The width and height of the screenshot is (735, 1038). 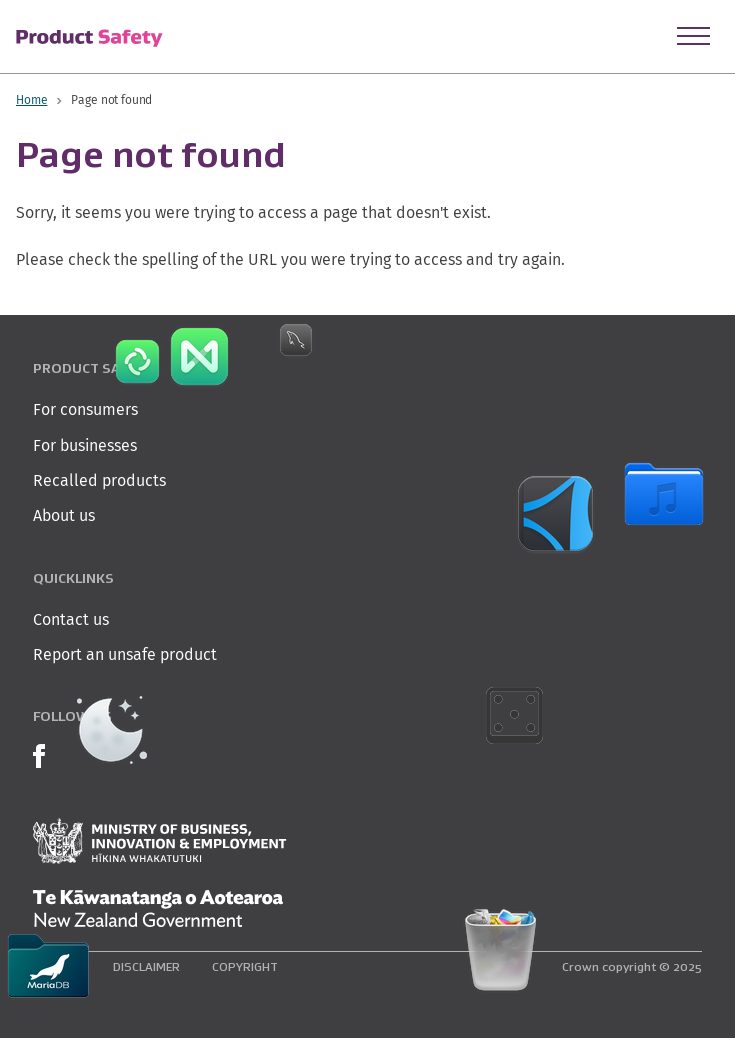 What do you see at coordinates (112, 730) in the screenshot?
I see `indicates clear night weather conditions` at bounding box center [112, 730].